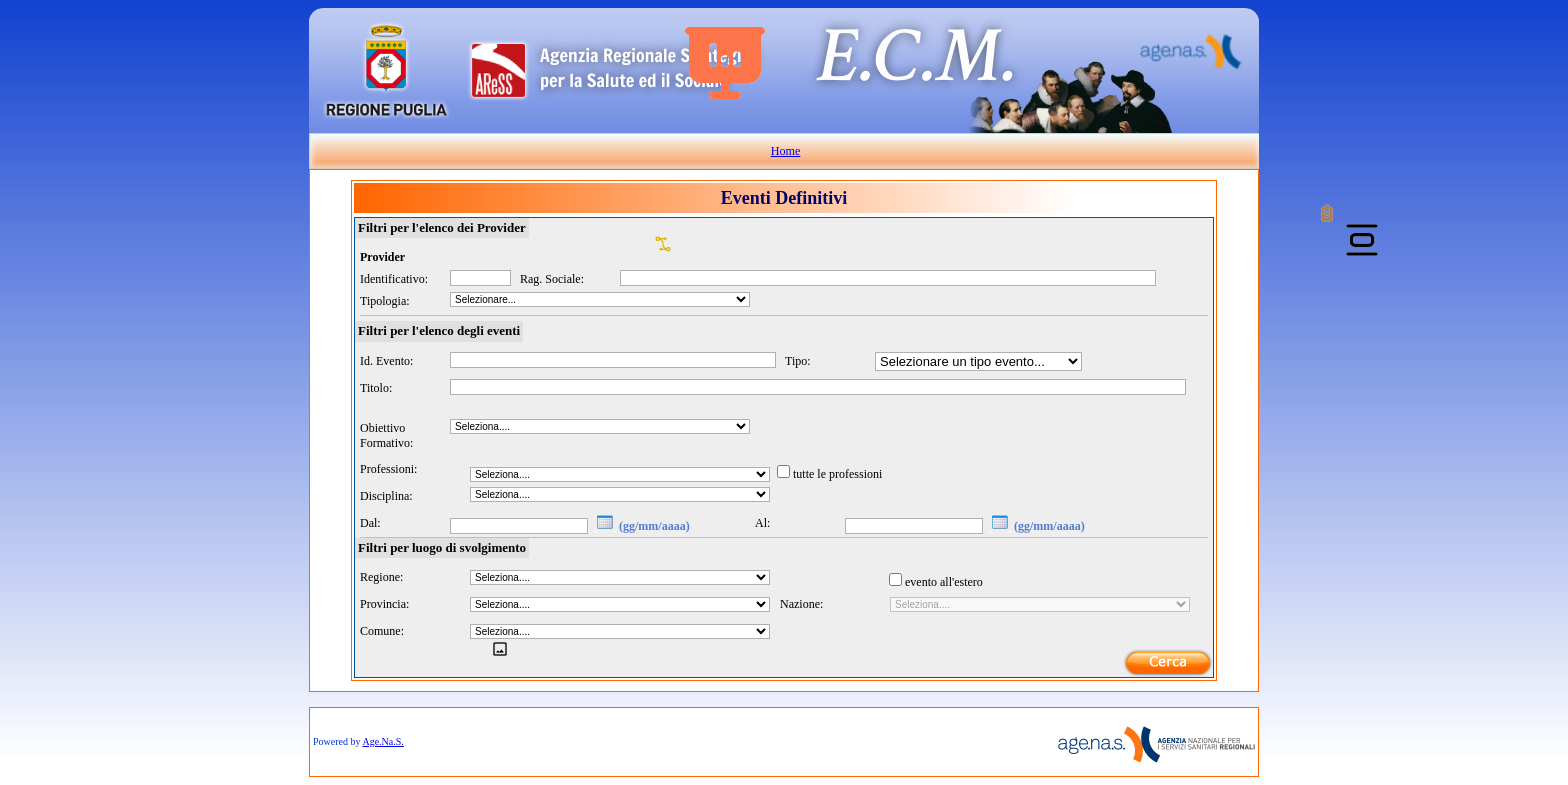 The height and width of the screenshot is (785, 1568). What do you see at coordinates (500, 649) in the screenshot?
I see `view original image without cropping` at bounding box center [500, 649].